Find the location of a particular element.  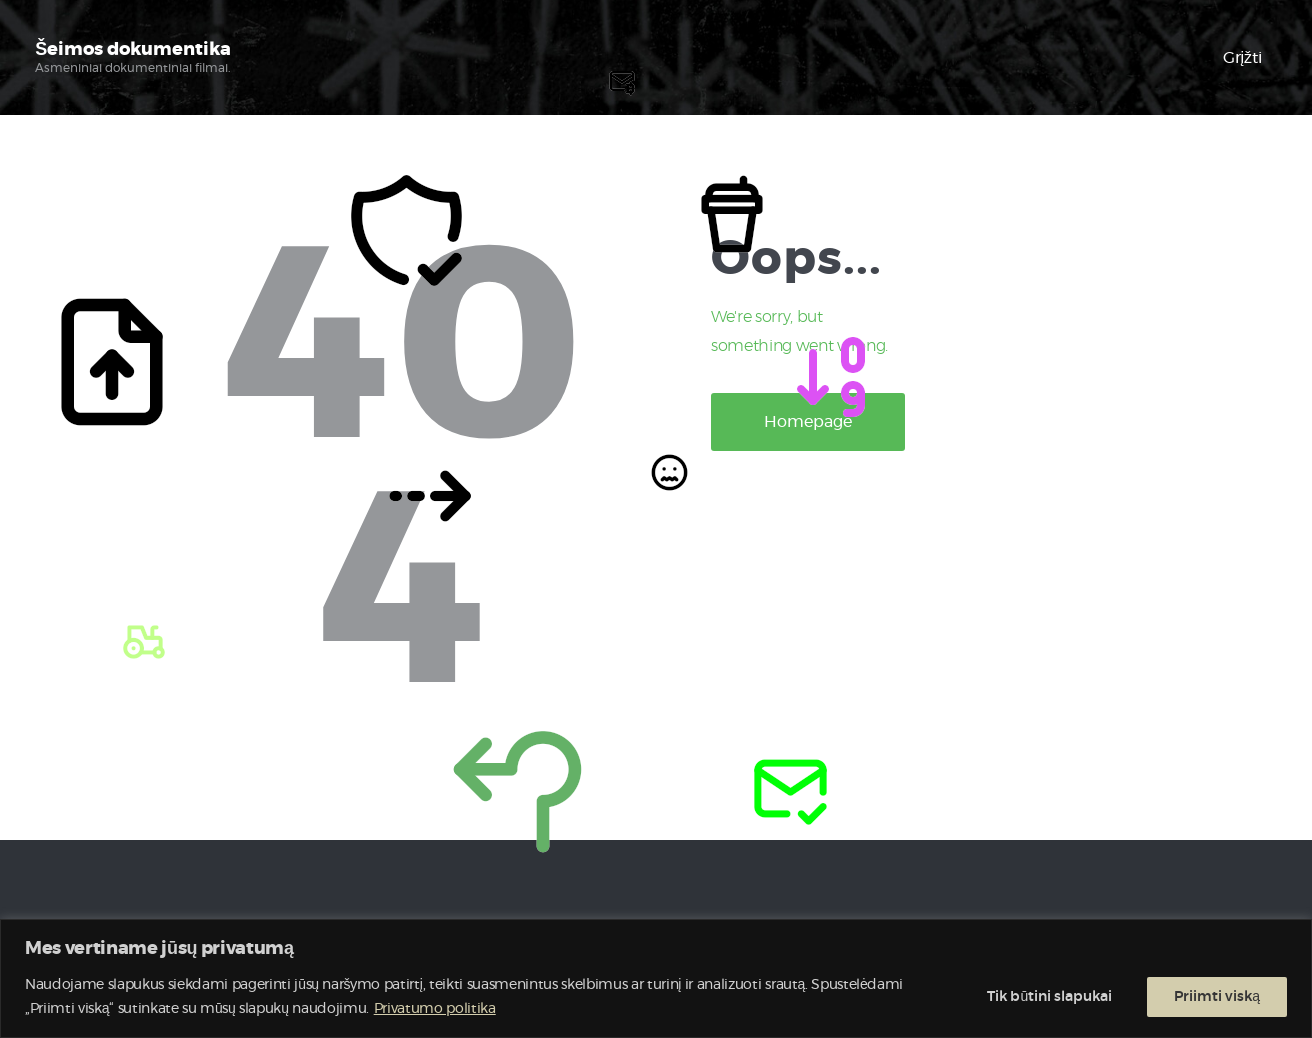

sort numbers in ascending order (0-9) is located at coordinates (833, 377).